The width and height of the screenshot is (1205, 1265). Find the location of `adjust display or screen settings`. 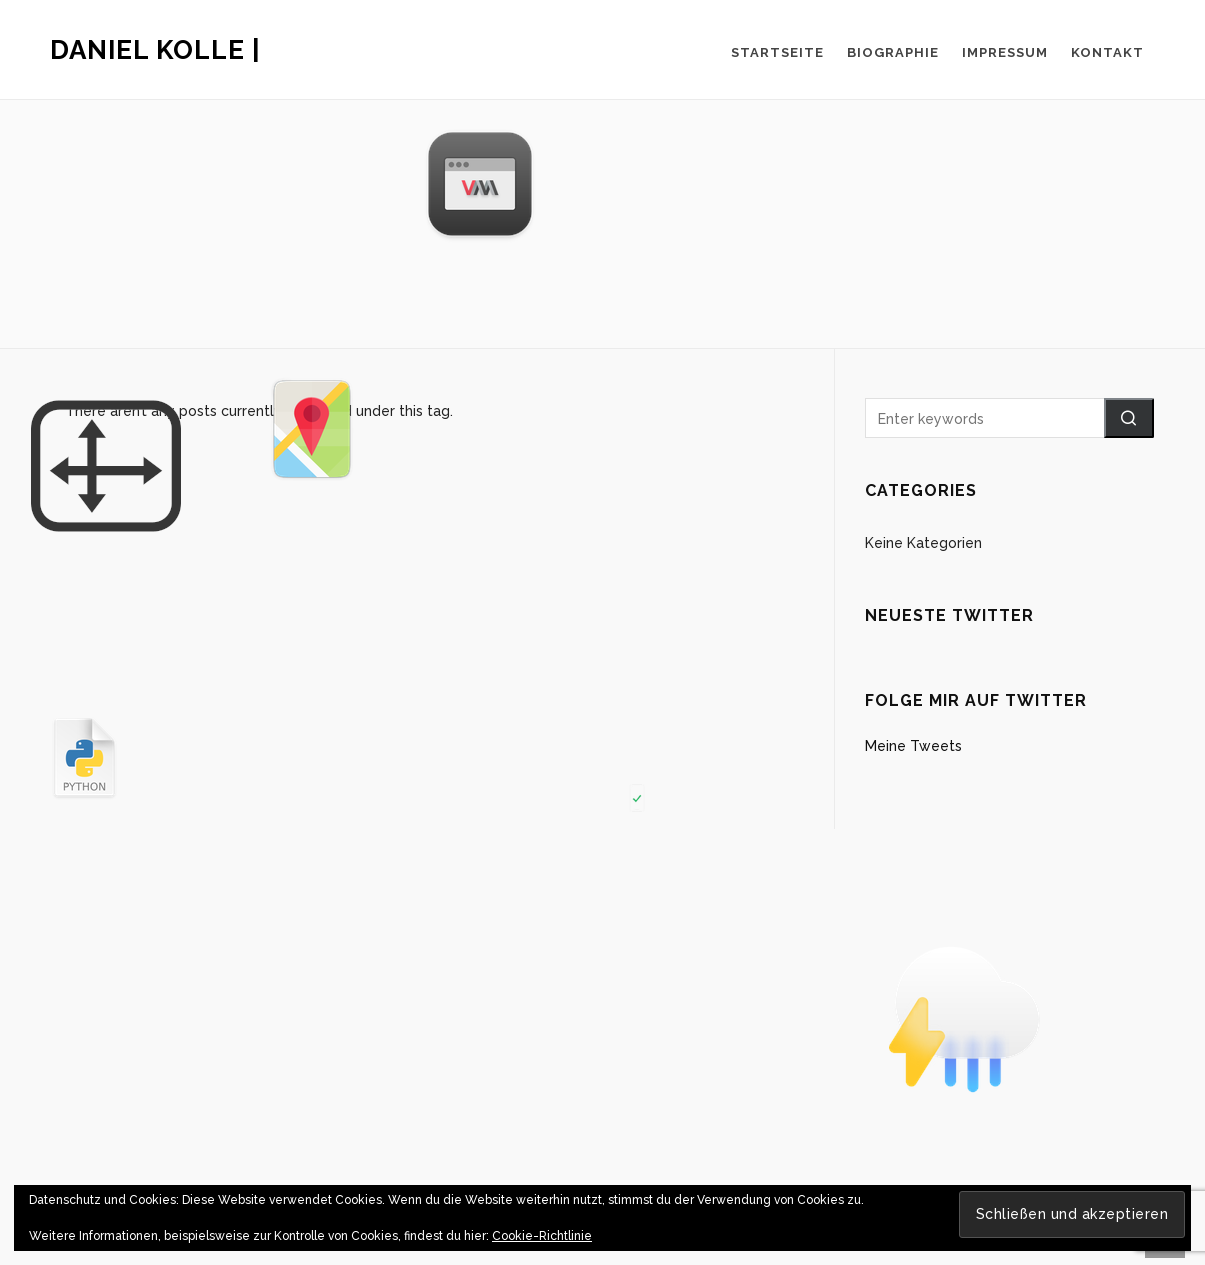

adjust display or screen settings is located at coordinates (106, 466).